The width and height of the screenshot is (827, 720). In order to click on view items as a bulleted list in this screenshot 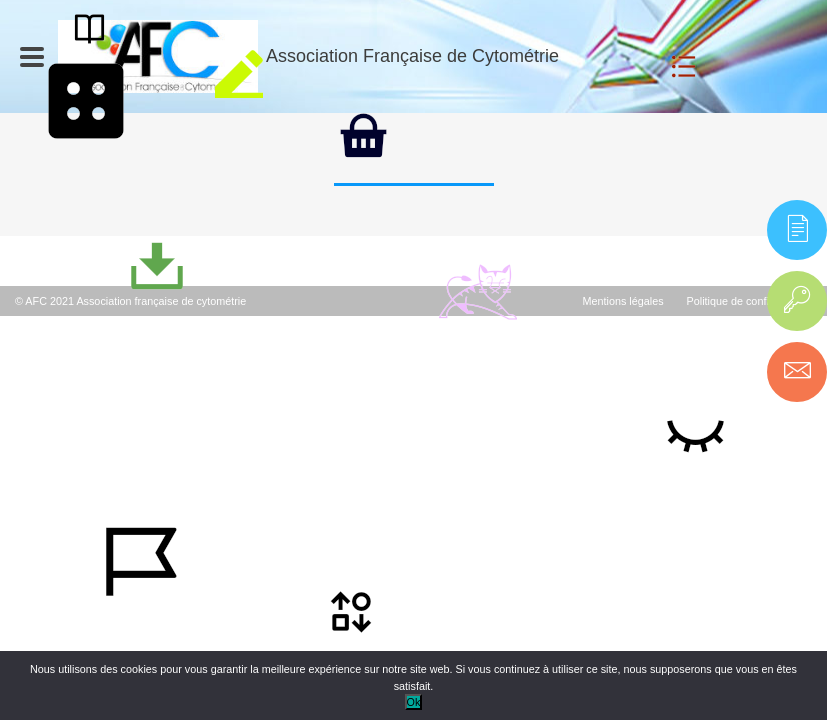, I will do `click(683, 66)`.